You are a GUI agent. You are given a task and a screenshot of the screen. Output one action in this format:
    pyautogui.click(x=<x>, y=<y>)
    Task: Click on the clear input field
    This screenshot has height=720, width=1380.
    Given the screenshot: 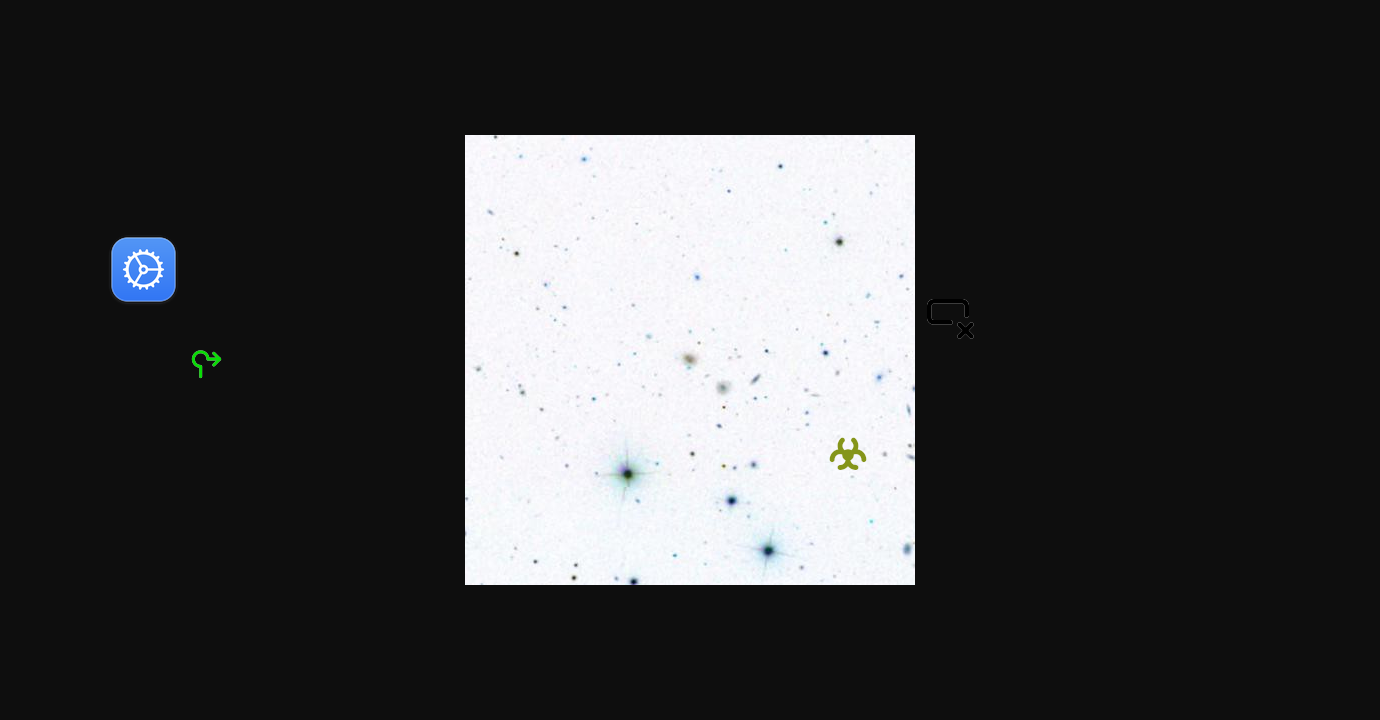 What is the action you would take?
    pyautogui.click(x=948, y=313)
    